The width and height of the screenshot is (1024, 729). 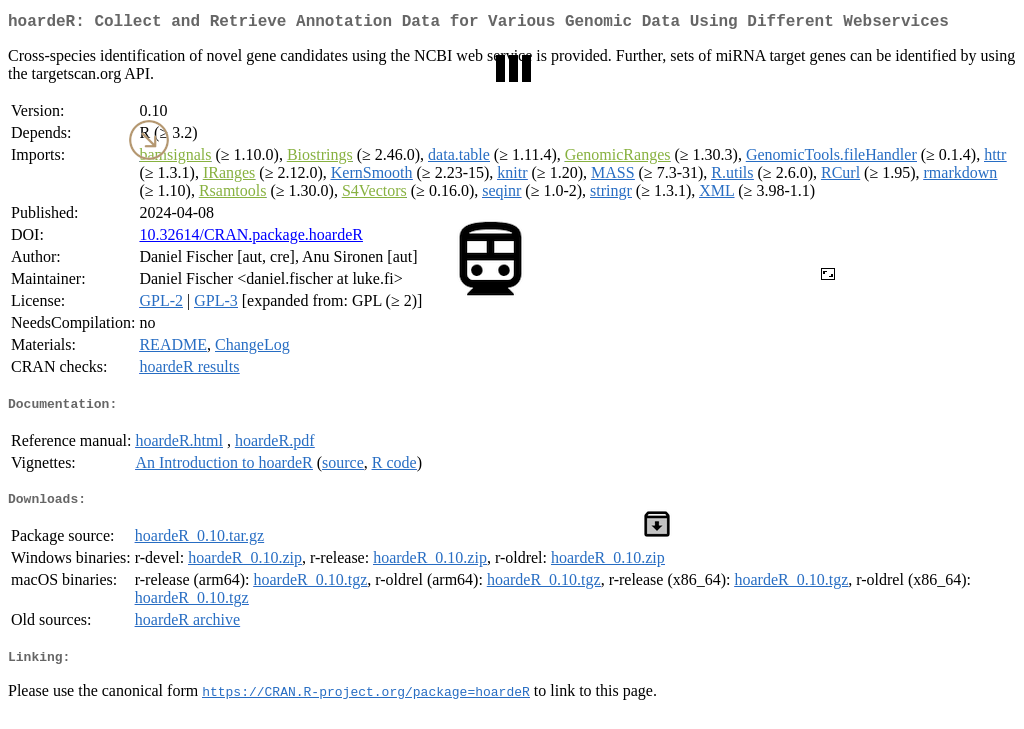 I want to click on get public transit directions, so click(x=490, y=260).